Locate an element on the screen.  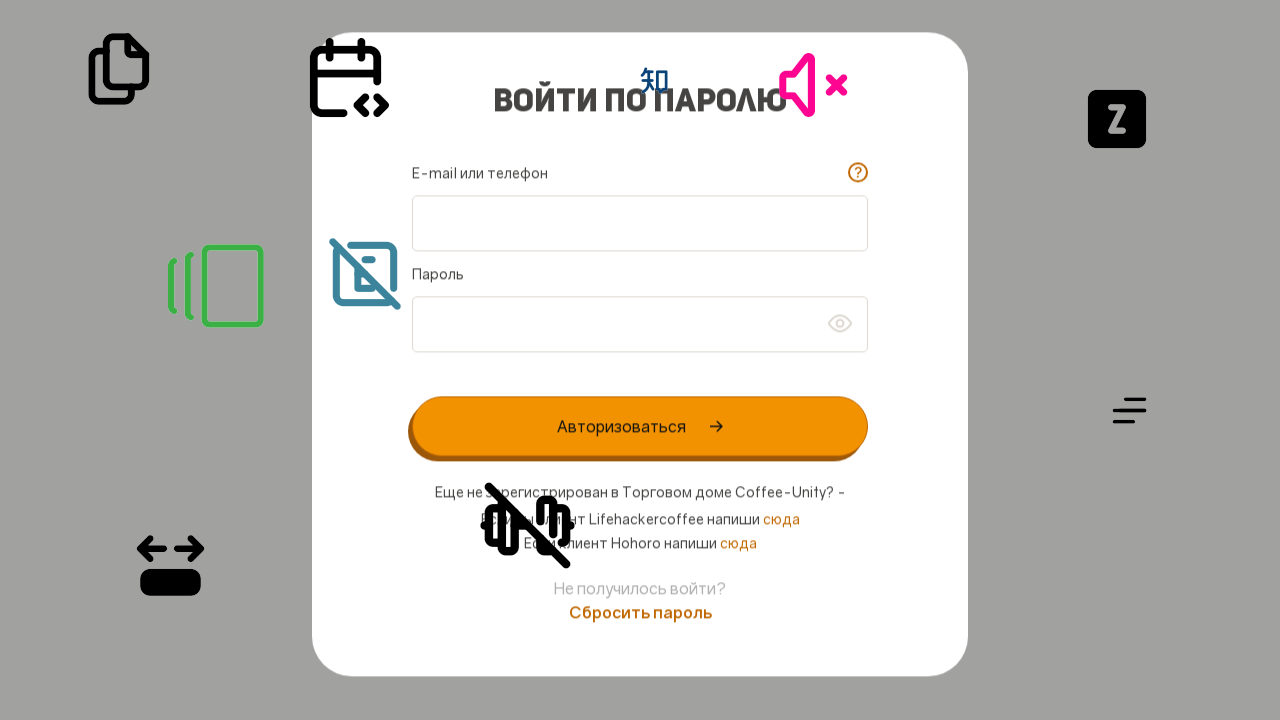
open zhihu app is located at coordinates (654, 80).